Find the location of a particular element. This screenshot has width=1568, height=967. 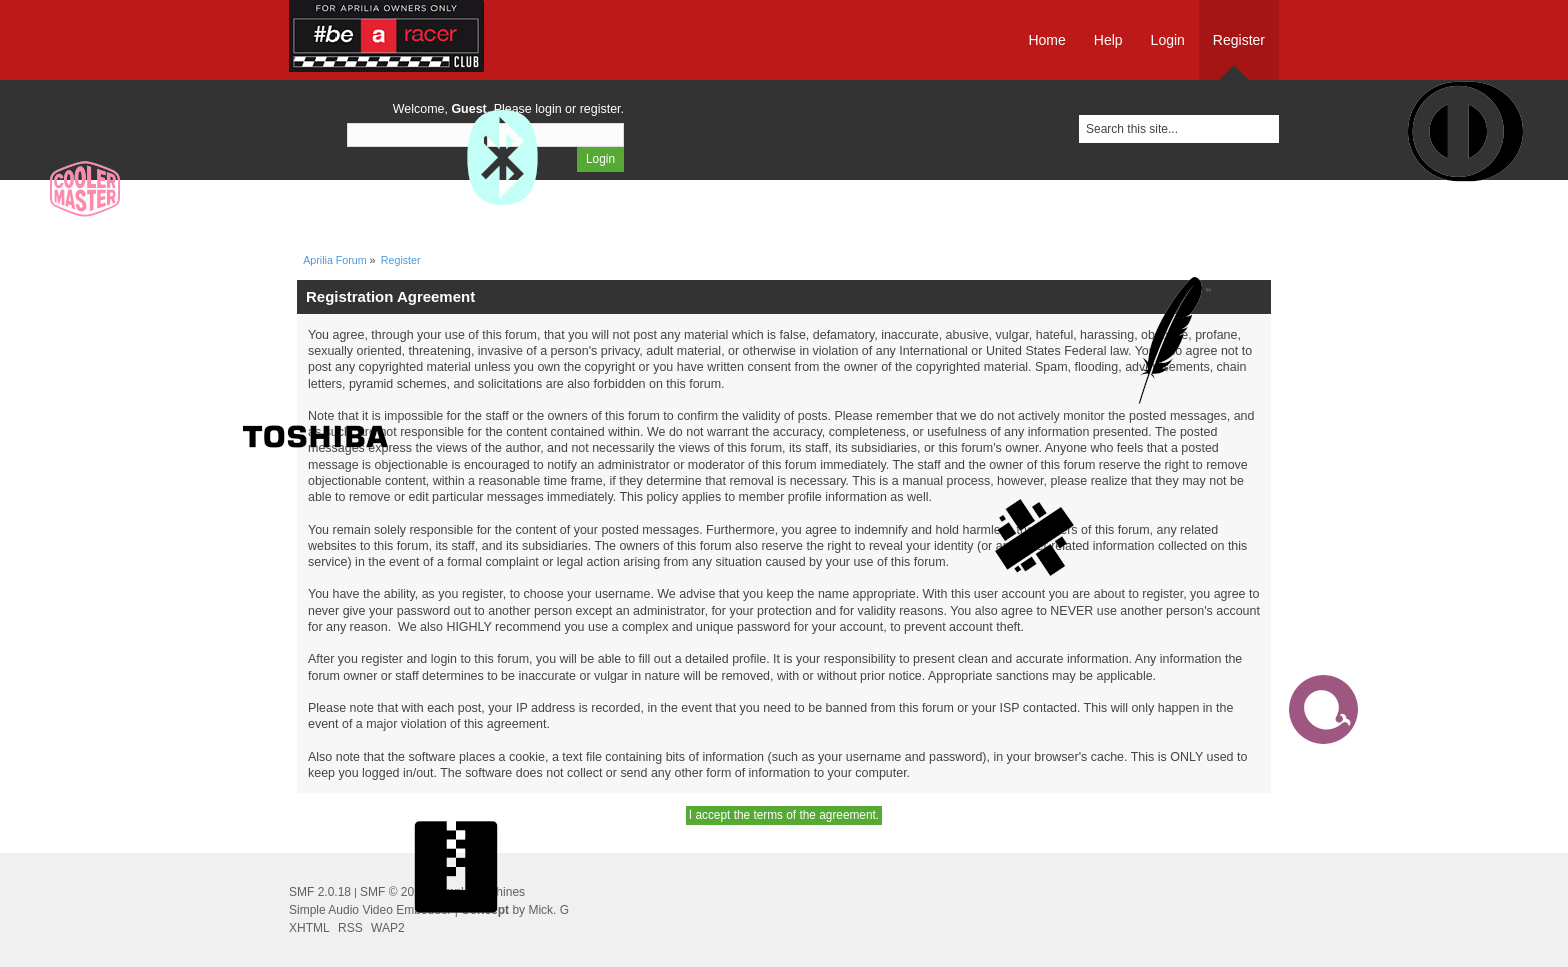

aurelia javascript framework logo is located at coordinates (1034, 537).